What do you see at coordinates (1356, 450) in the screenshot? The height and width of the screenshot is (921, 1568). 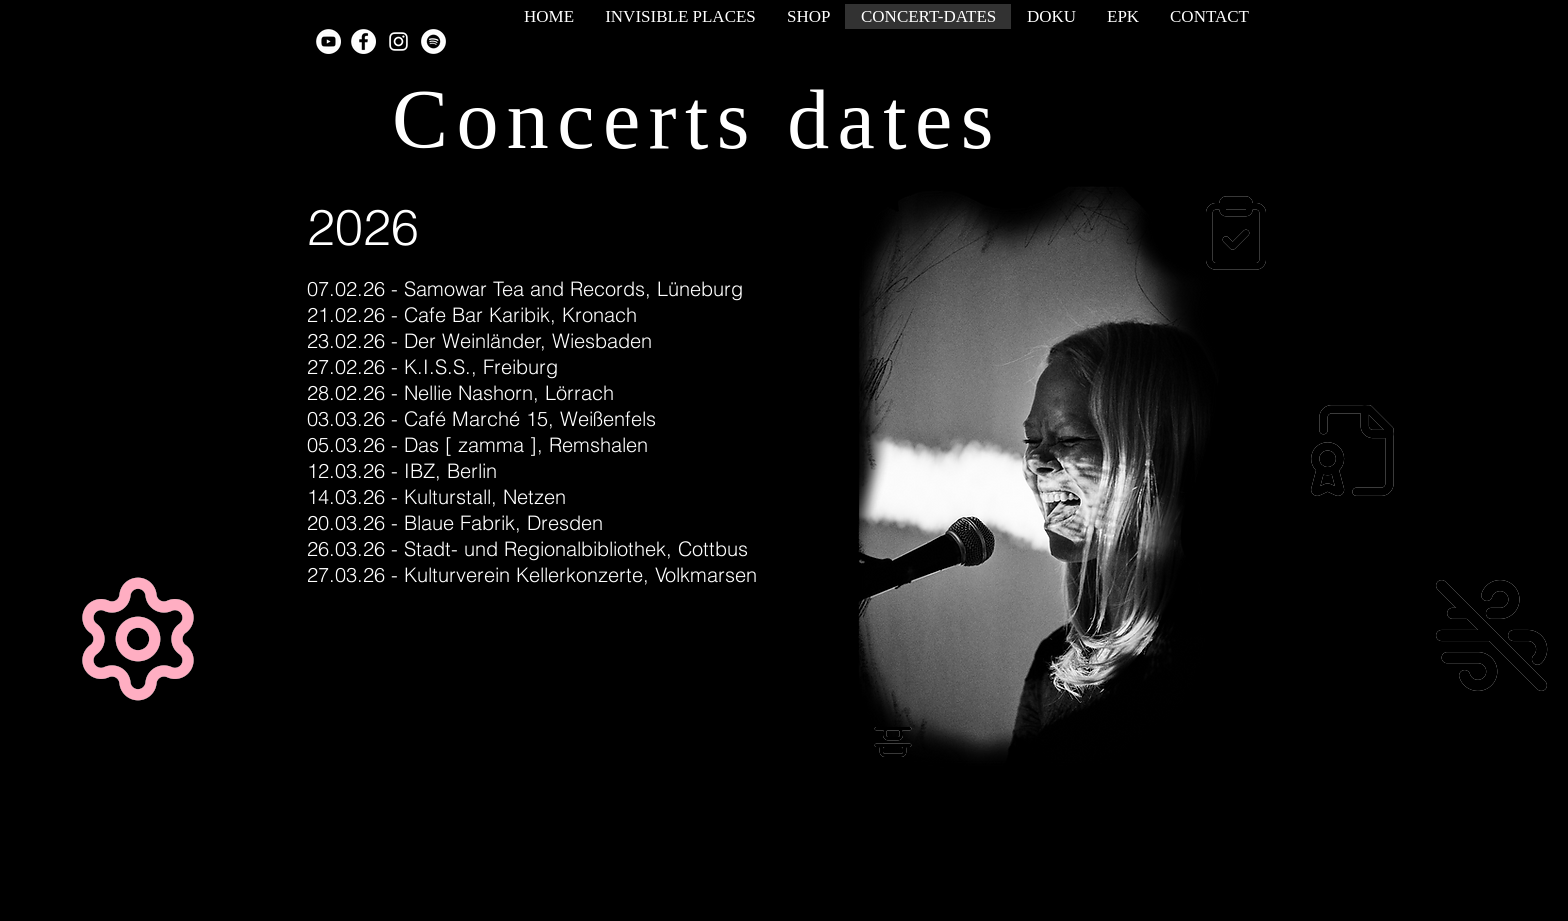 I see `view certified or official document` at bounding box center [1356, 450].